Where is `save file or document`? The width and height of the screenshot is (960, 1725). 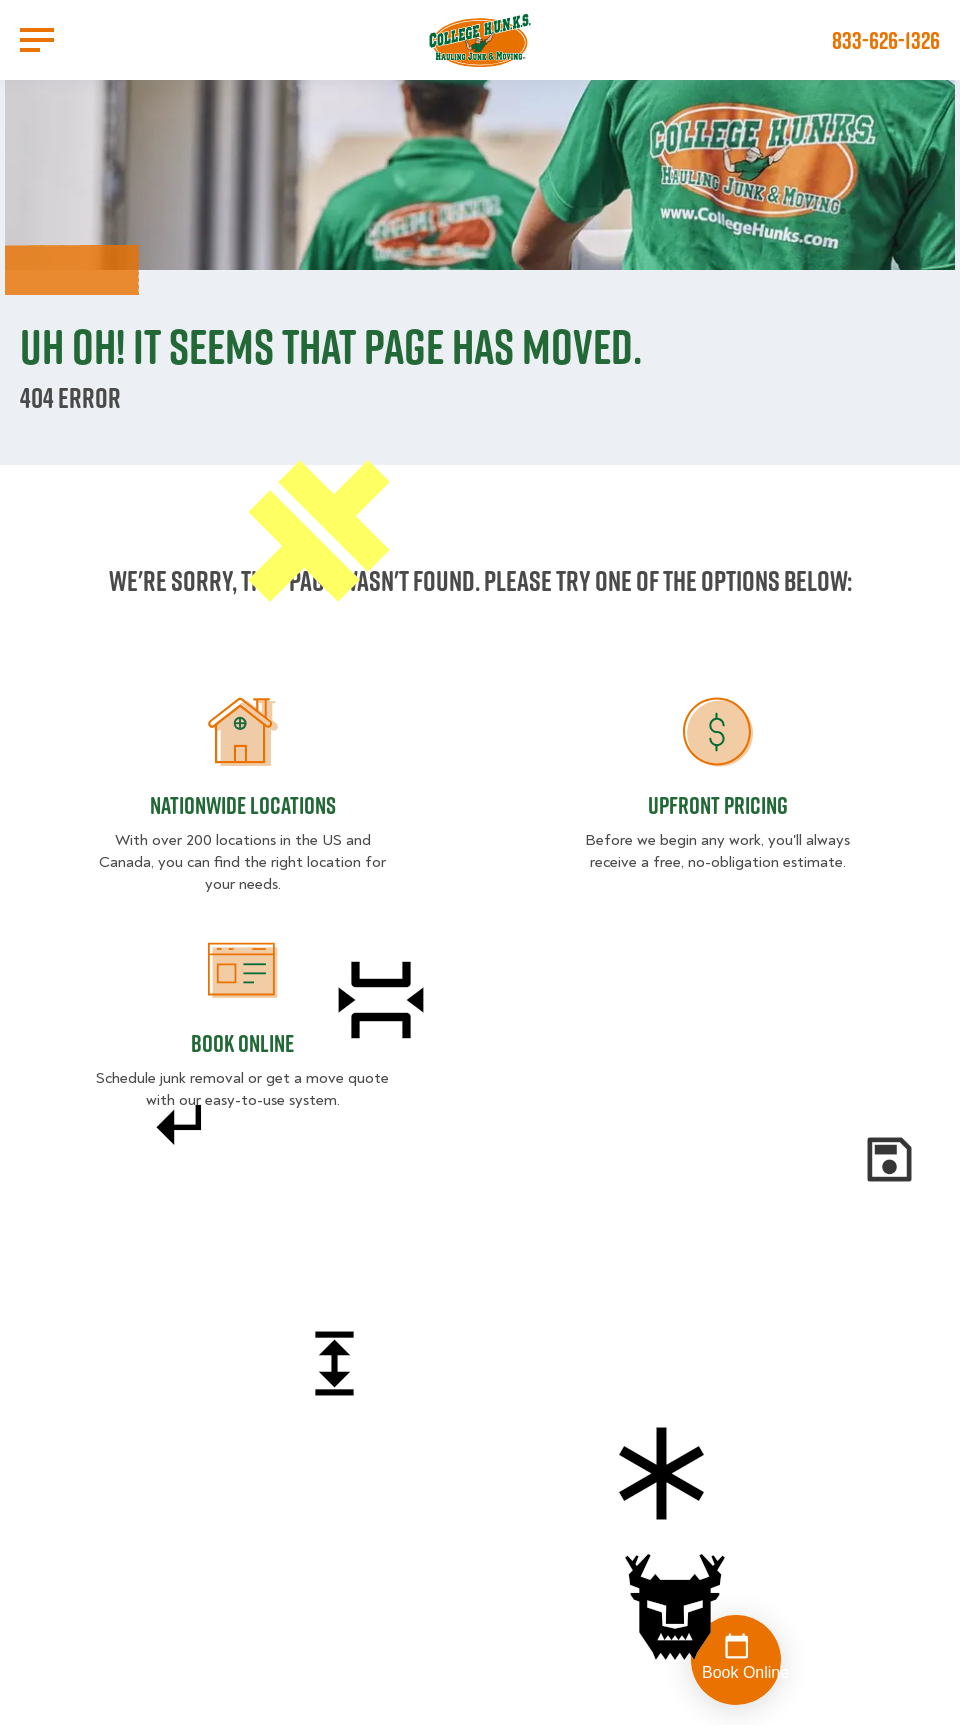
save file or document is located at coordinates (889, 1159).